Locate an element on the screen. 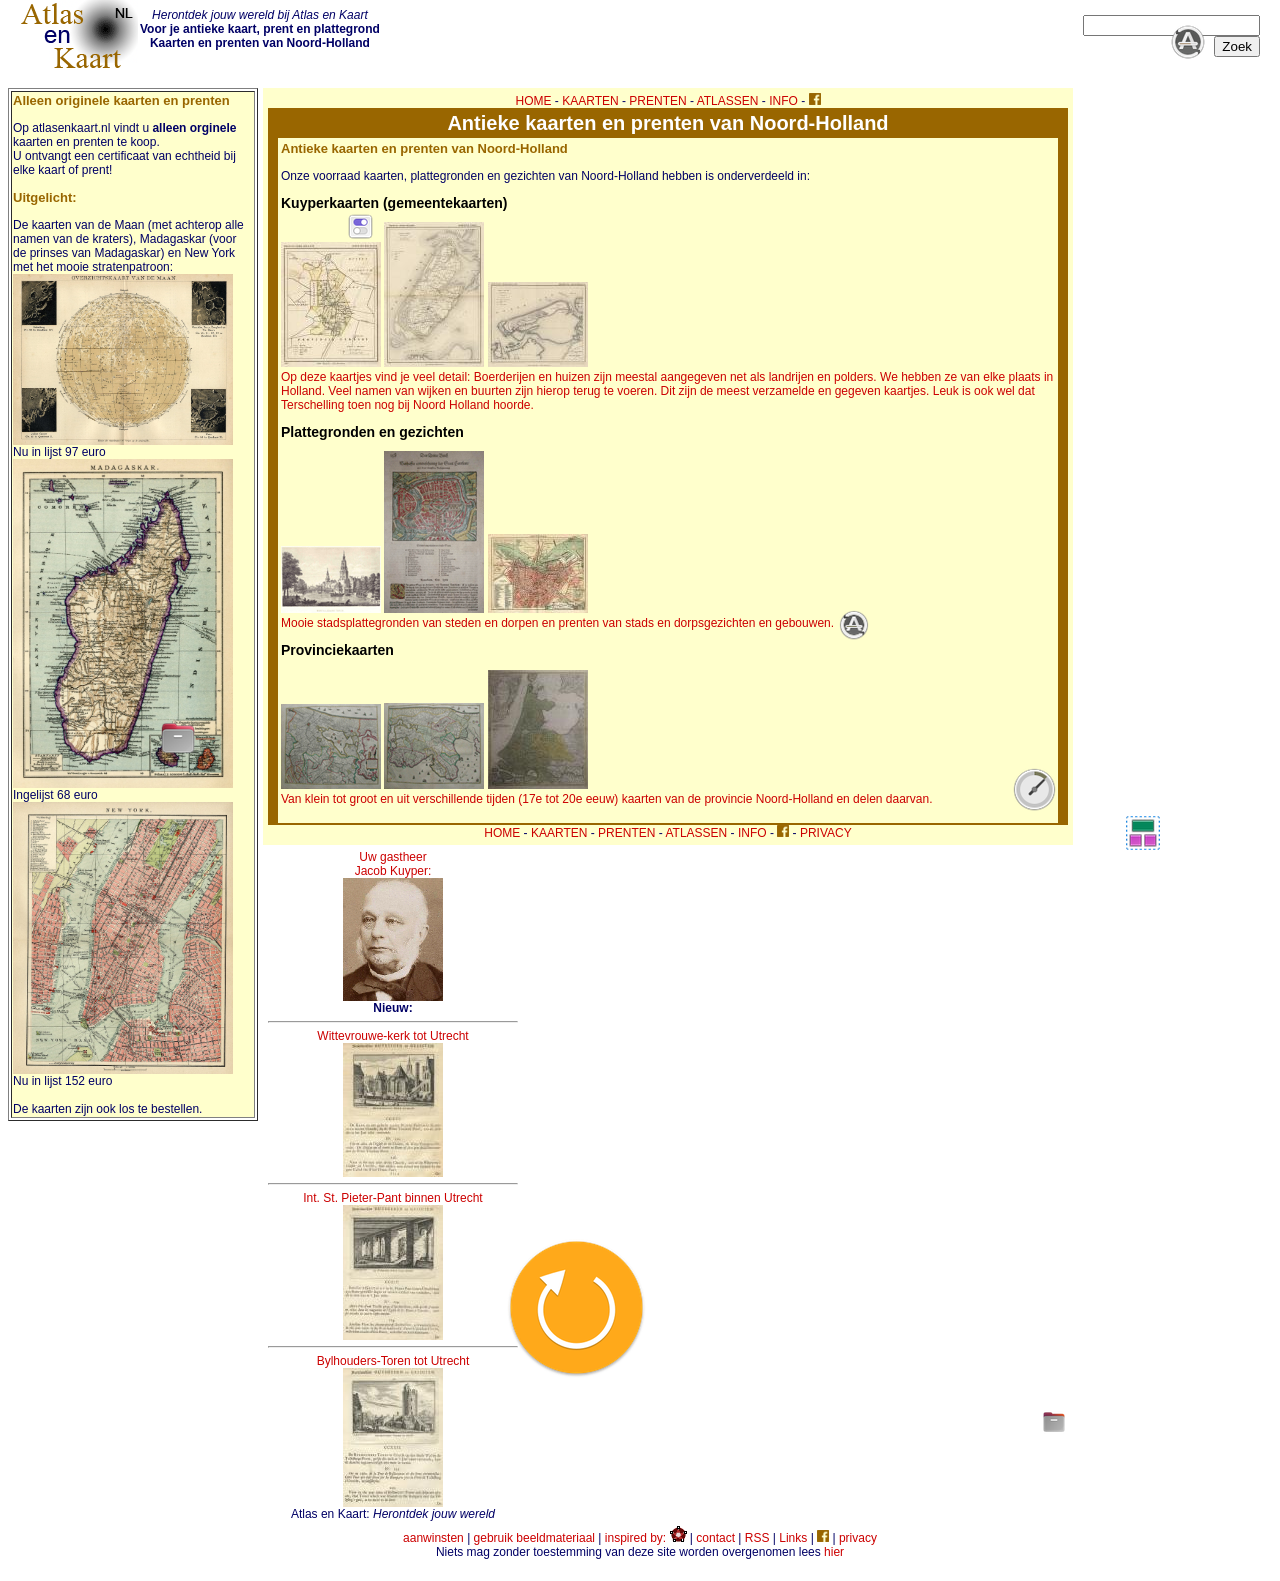  open gnome tweaks to customize desktop settings is located at coordinates (360, 226).